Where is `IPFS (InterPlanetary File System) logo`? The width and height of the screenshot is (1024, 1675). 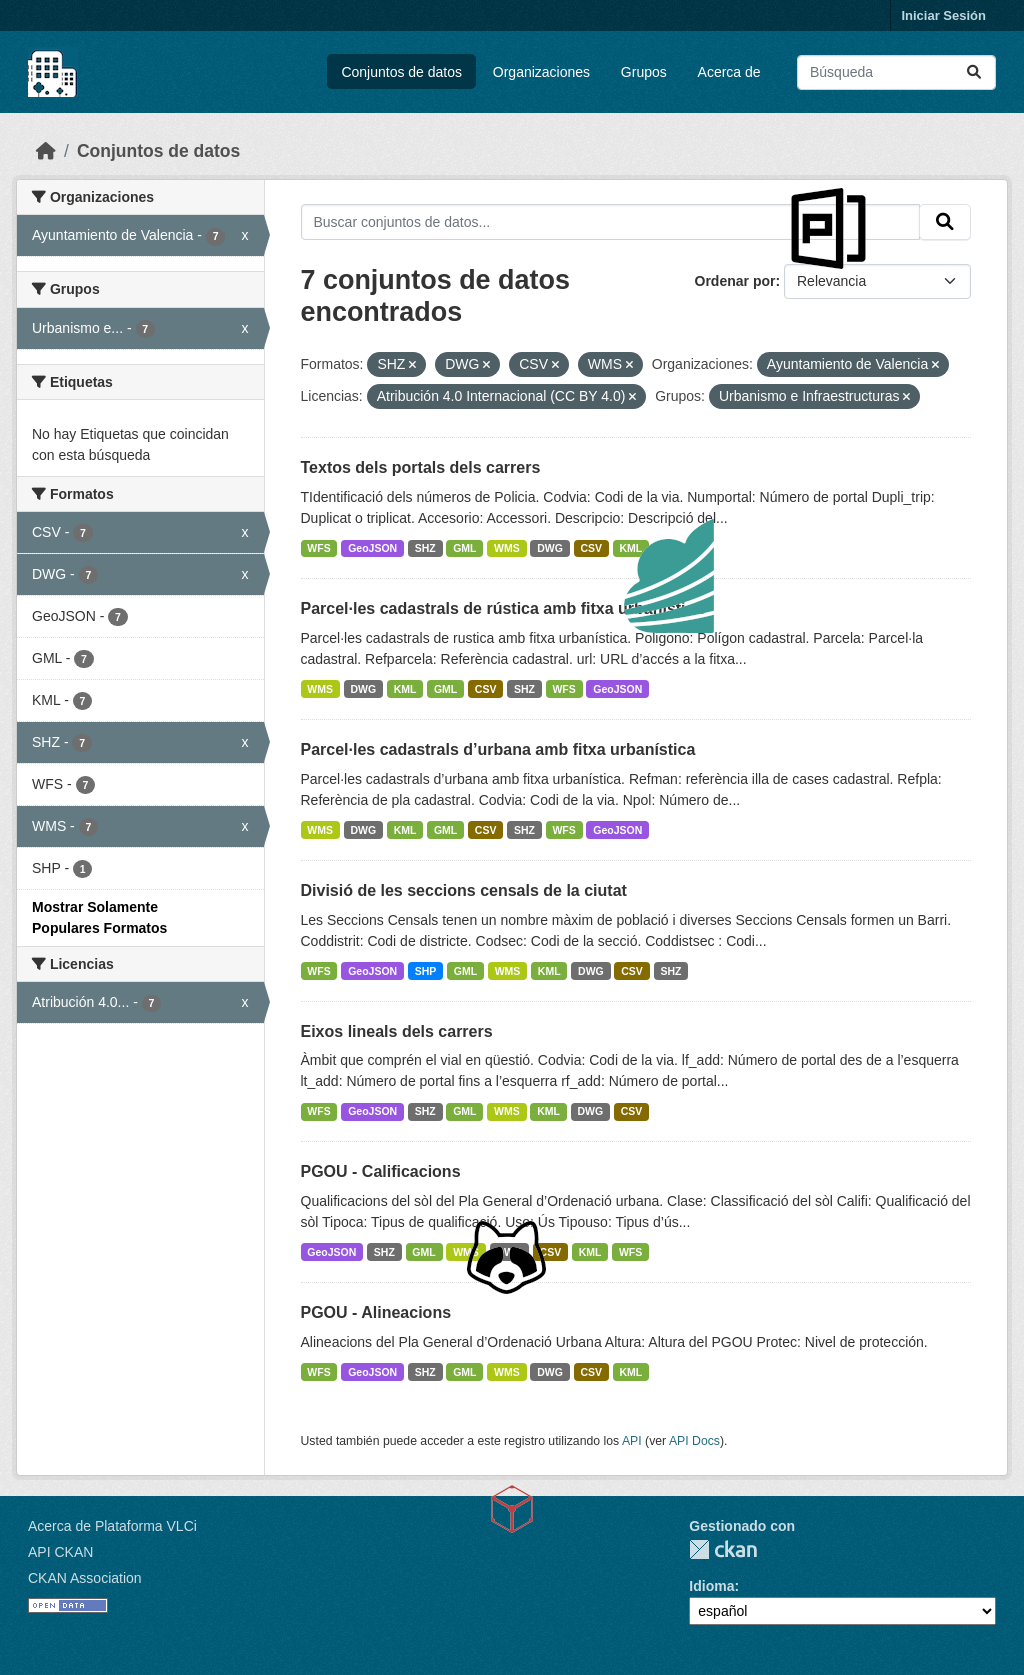 IPFS (InterPlanetary File System) logo is located at coordinates (512, 1509).